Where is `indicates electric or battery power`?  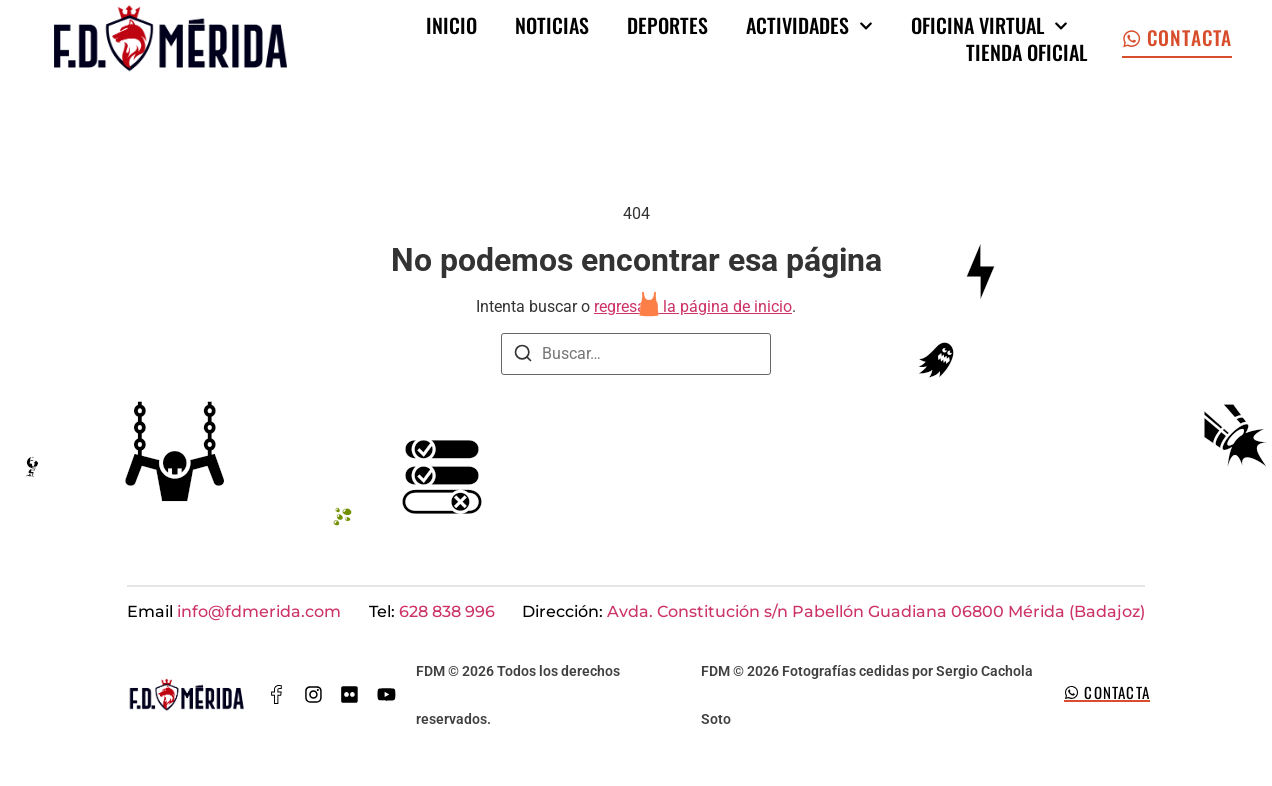
indicates electric or battery power is located at coordinates (980, 271).